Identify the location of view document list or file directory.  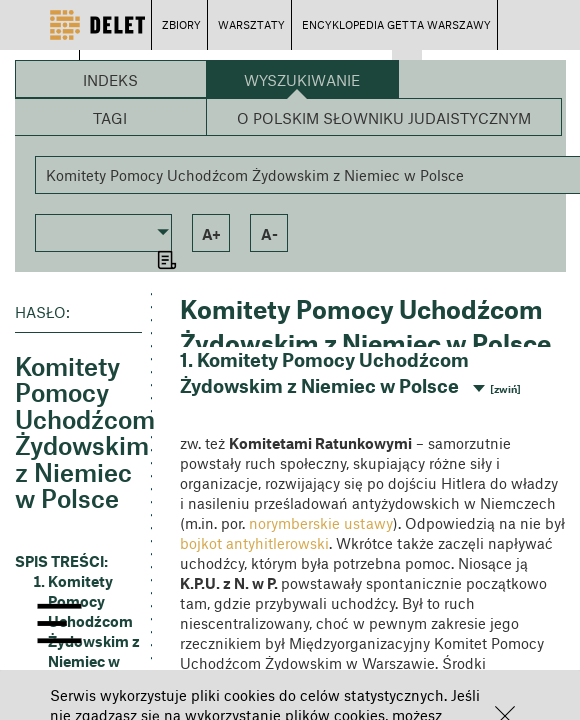
(167, 260).